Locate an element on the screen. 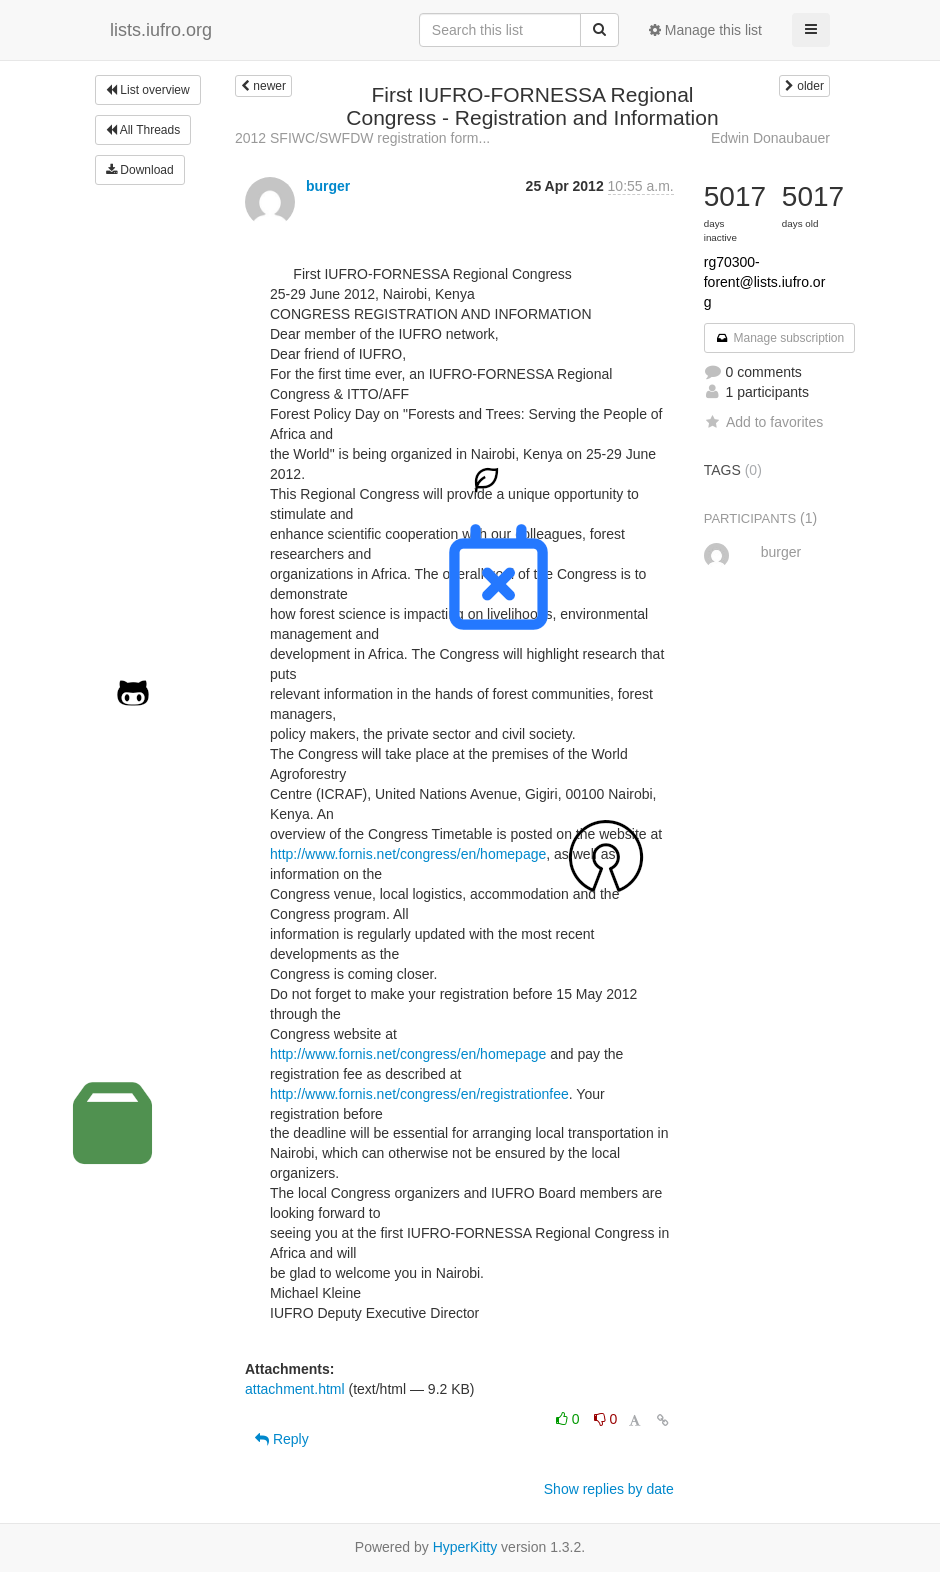  link to GitHub repository is located at coordinates (133, 693).